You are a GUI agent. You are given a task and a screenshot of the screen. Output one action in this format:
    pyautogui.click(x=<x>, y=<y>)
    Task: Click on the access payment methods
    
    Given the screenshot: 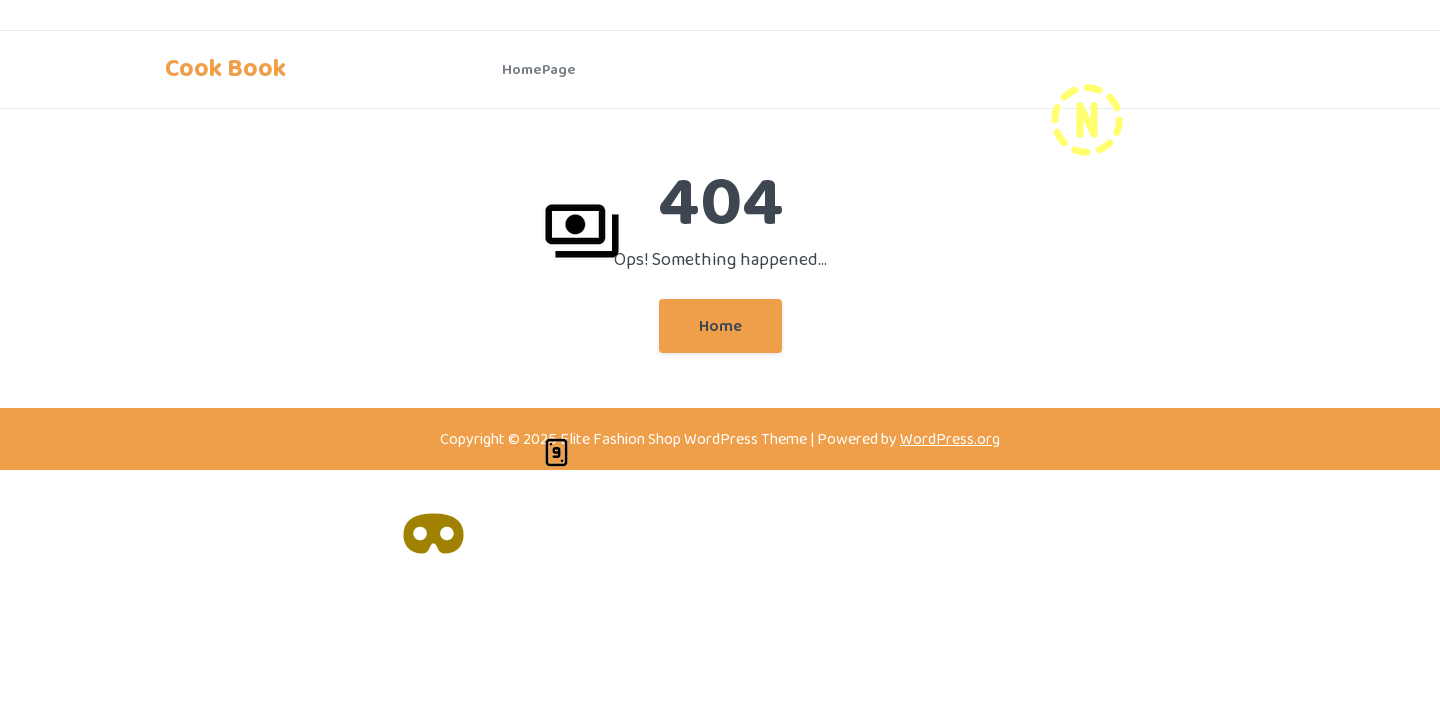 What is the action you would take?
    pyautogui.click(x=582, y=231)
    